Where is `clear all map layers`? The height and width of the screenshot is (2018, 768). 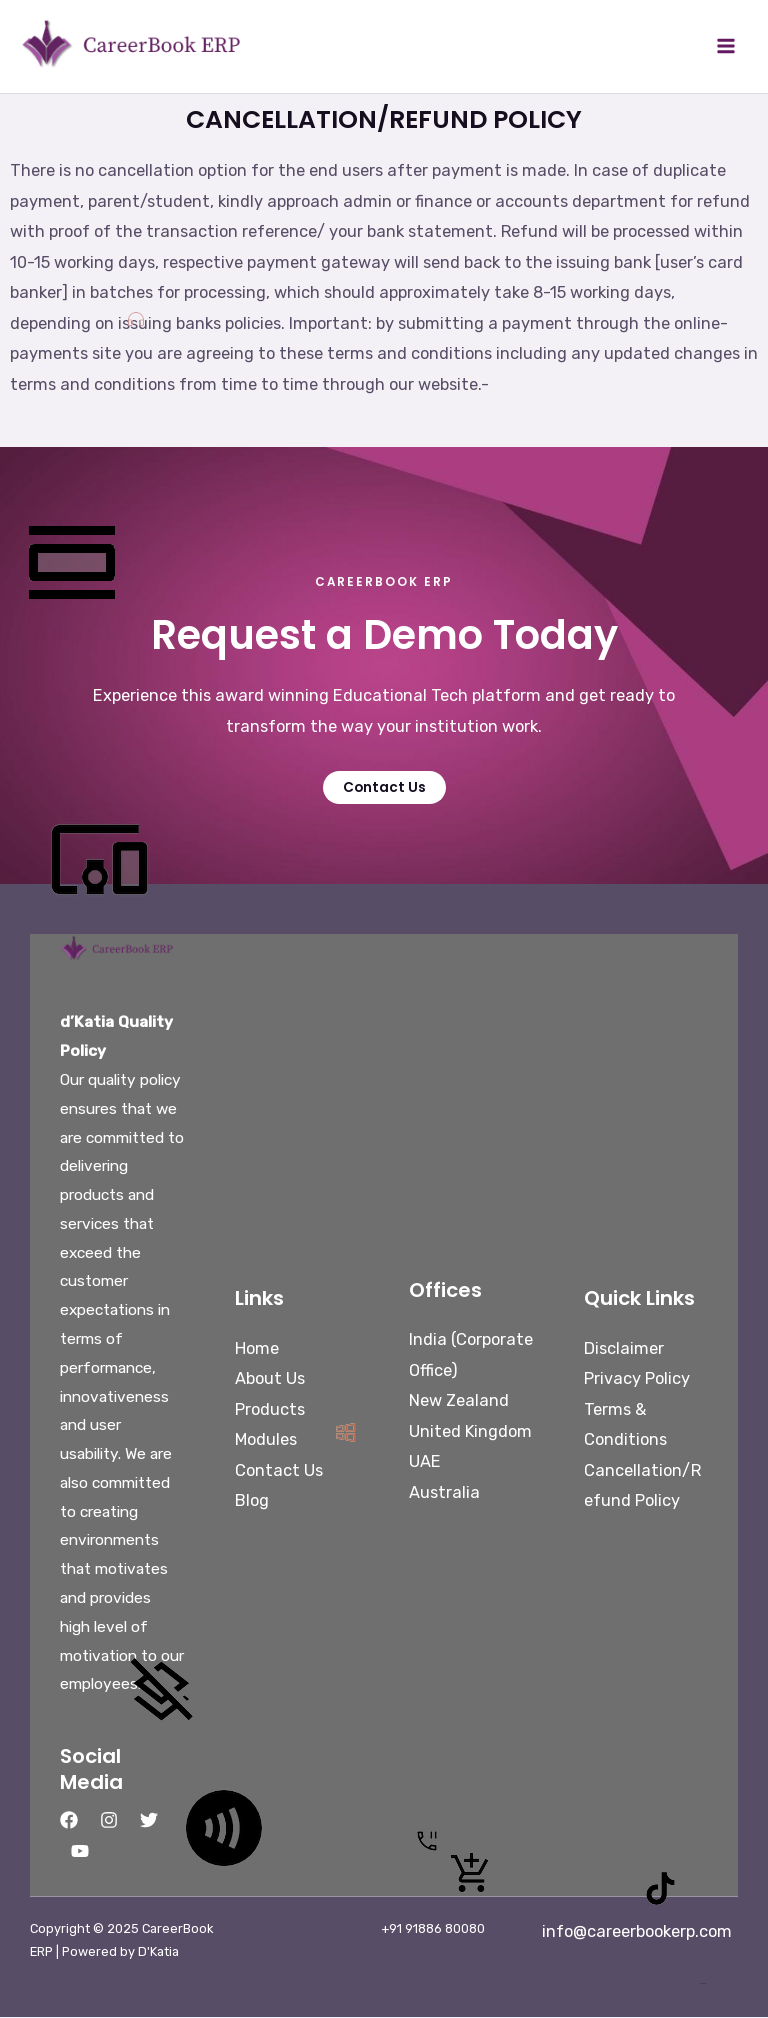
clear all map layers is located at coordinates (161, 1692).